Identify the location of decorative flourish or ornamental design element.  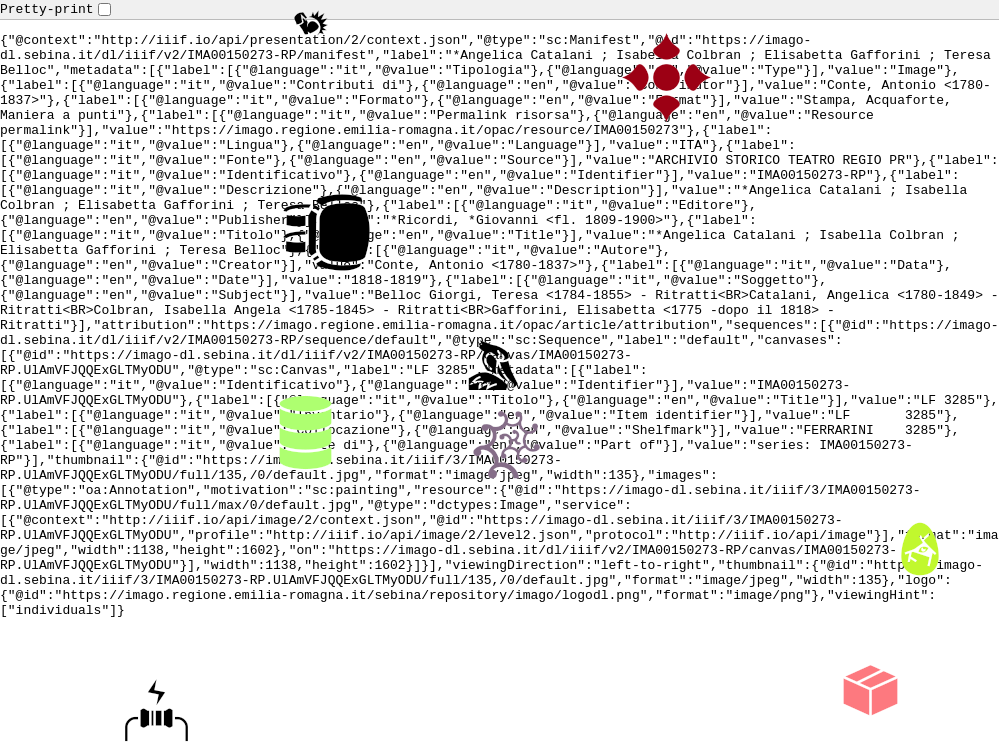
(506, 444).